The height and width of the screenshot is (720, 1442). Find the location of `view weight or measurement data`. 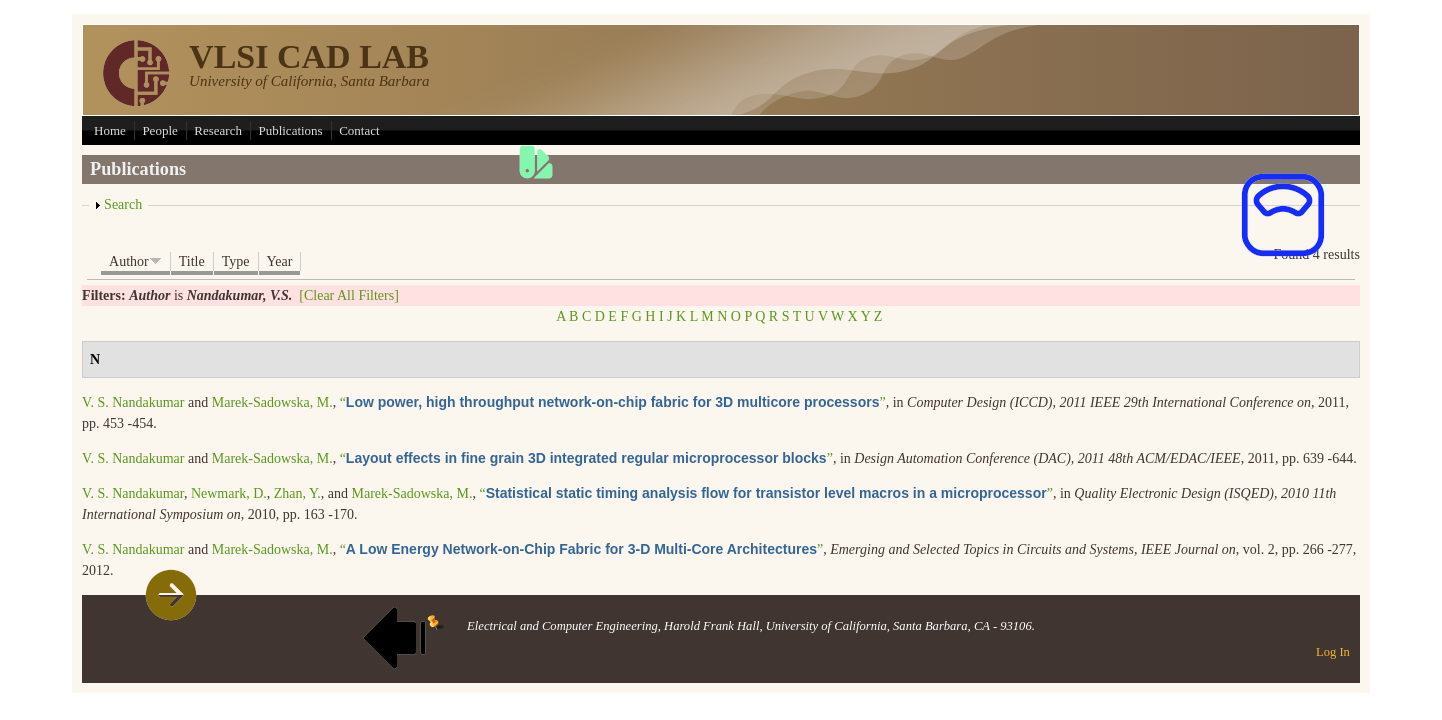

view weight or measurement data is located at coordinates (1283, 215).